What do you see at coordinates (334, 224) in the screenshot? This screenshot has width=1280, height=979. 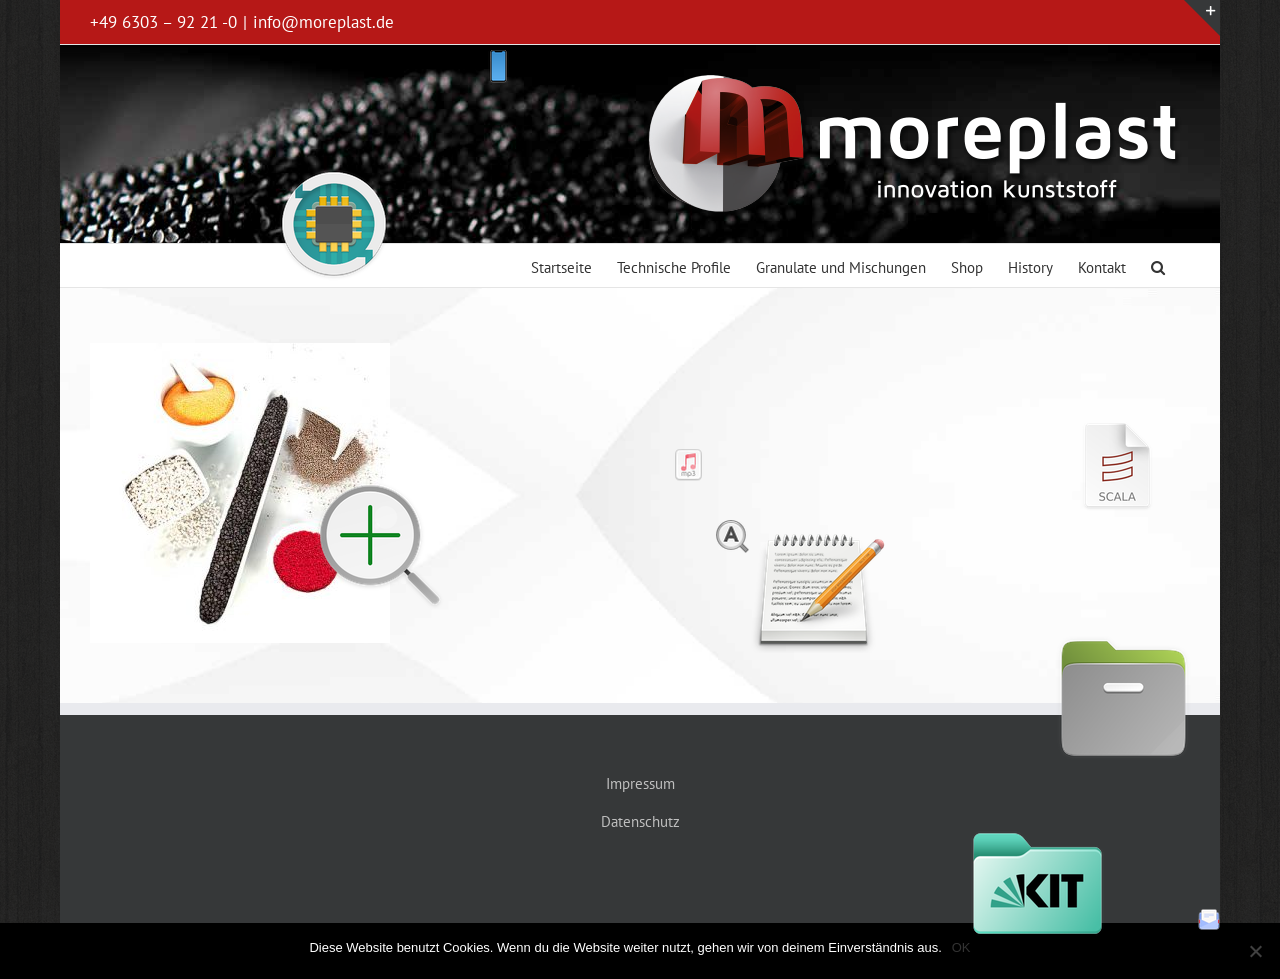 I see `access system driver settings` at bounding box center [334, 224].